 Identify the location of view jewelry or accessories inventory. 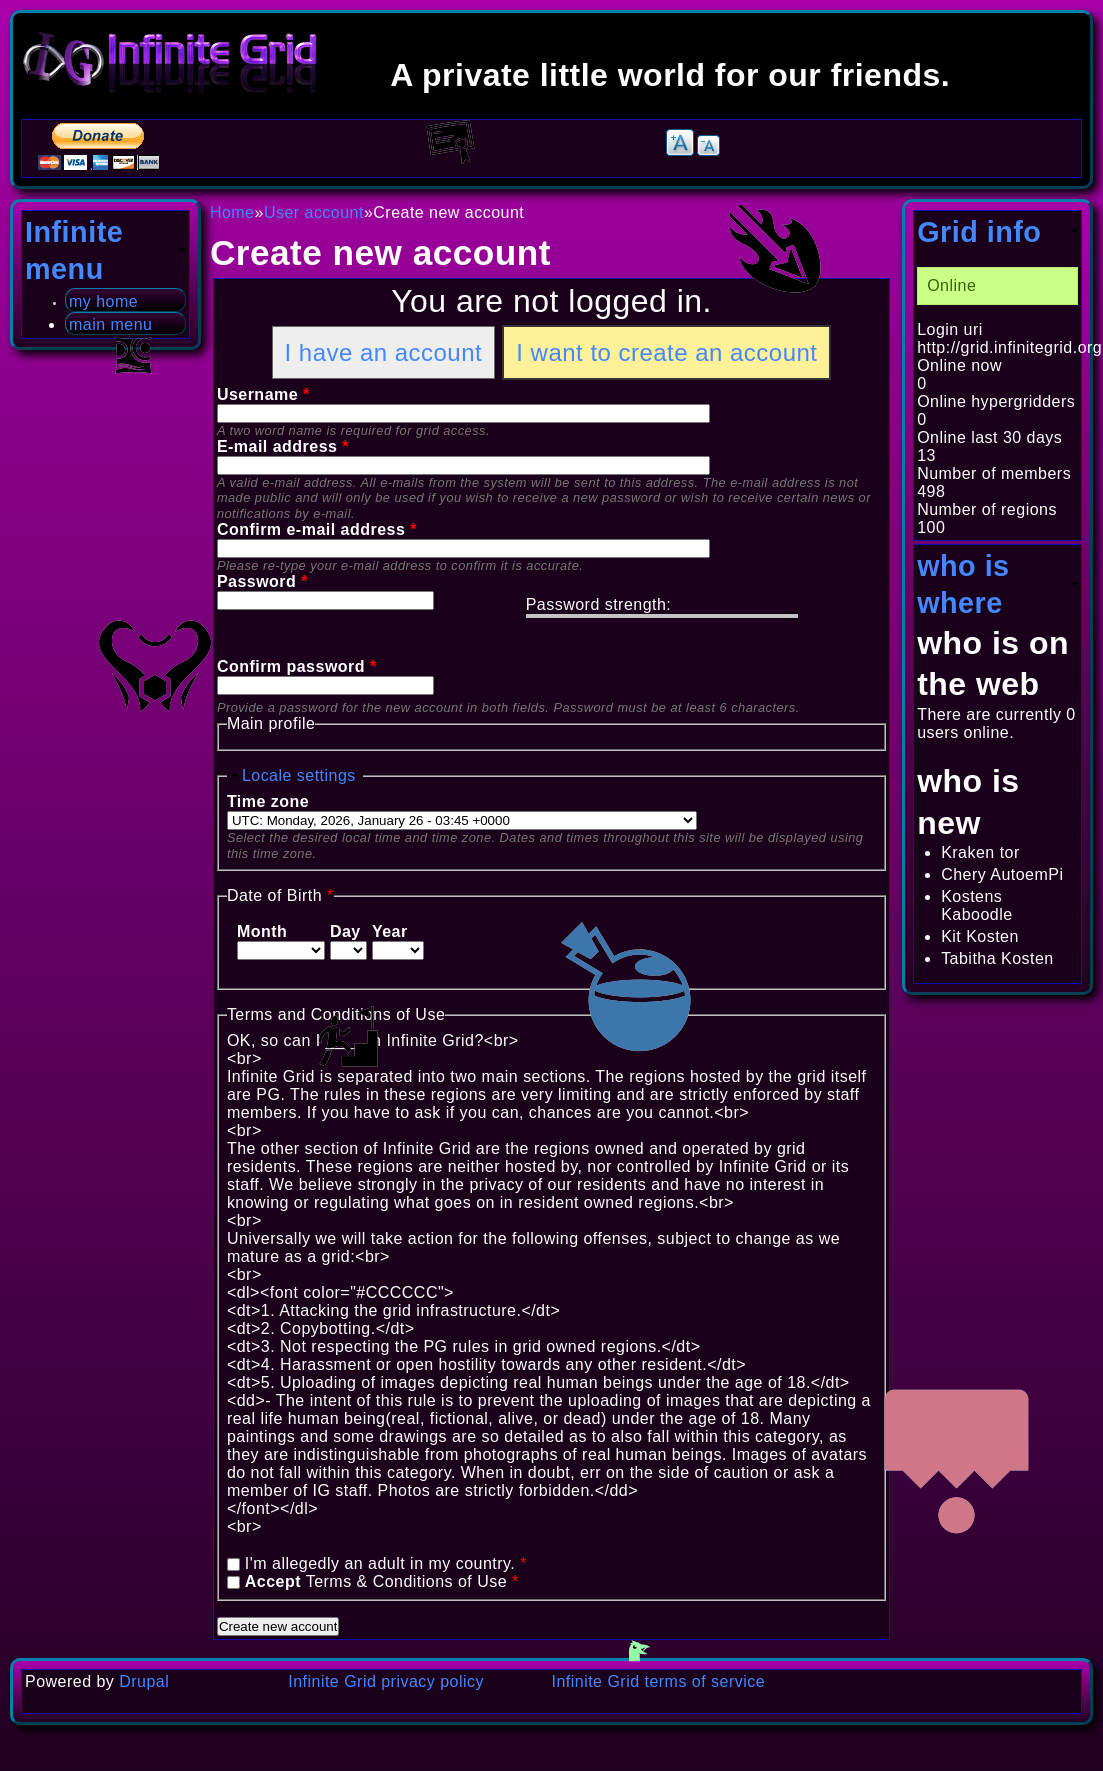
(155, 666).